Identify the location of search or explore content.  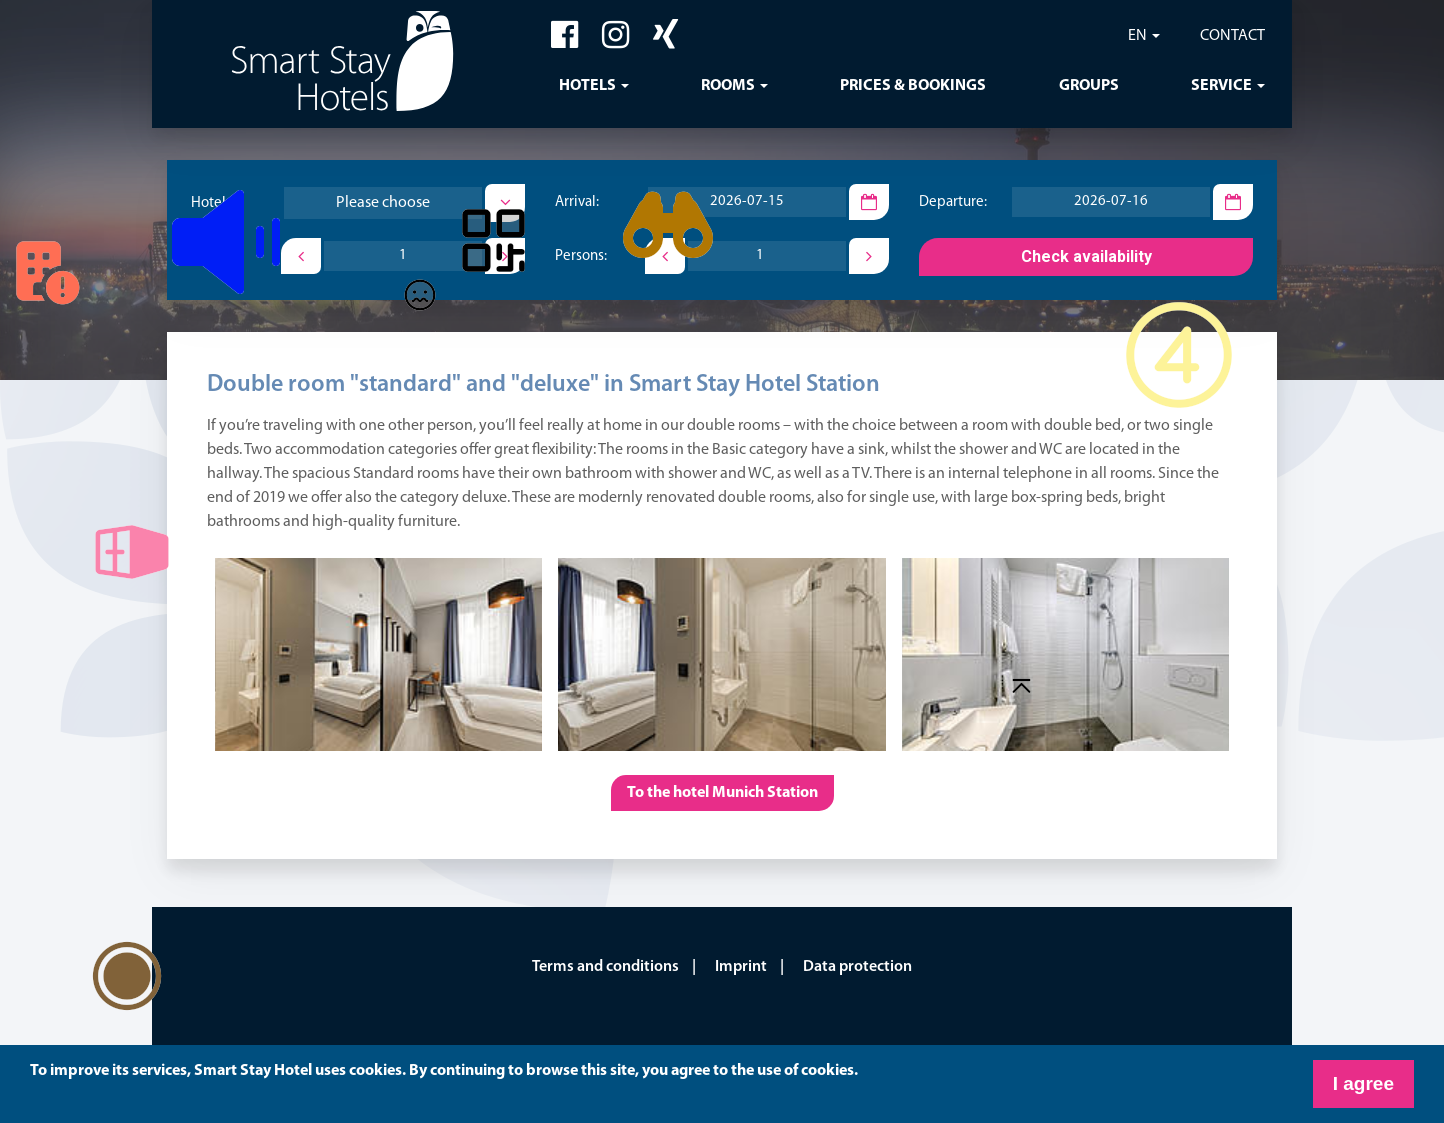
(668, 218).